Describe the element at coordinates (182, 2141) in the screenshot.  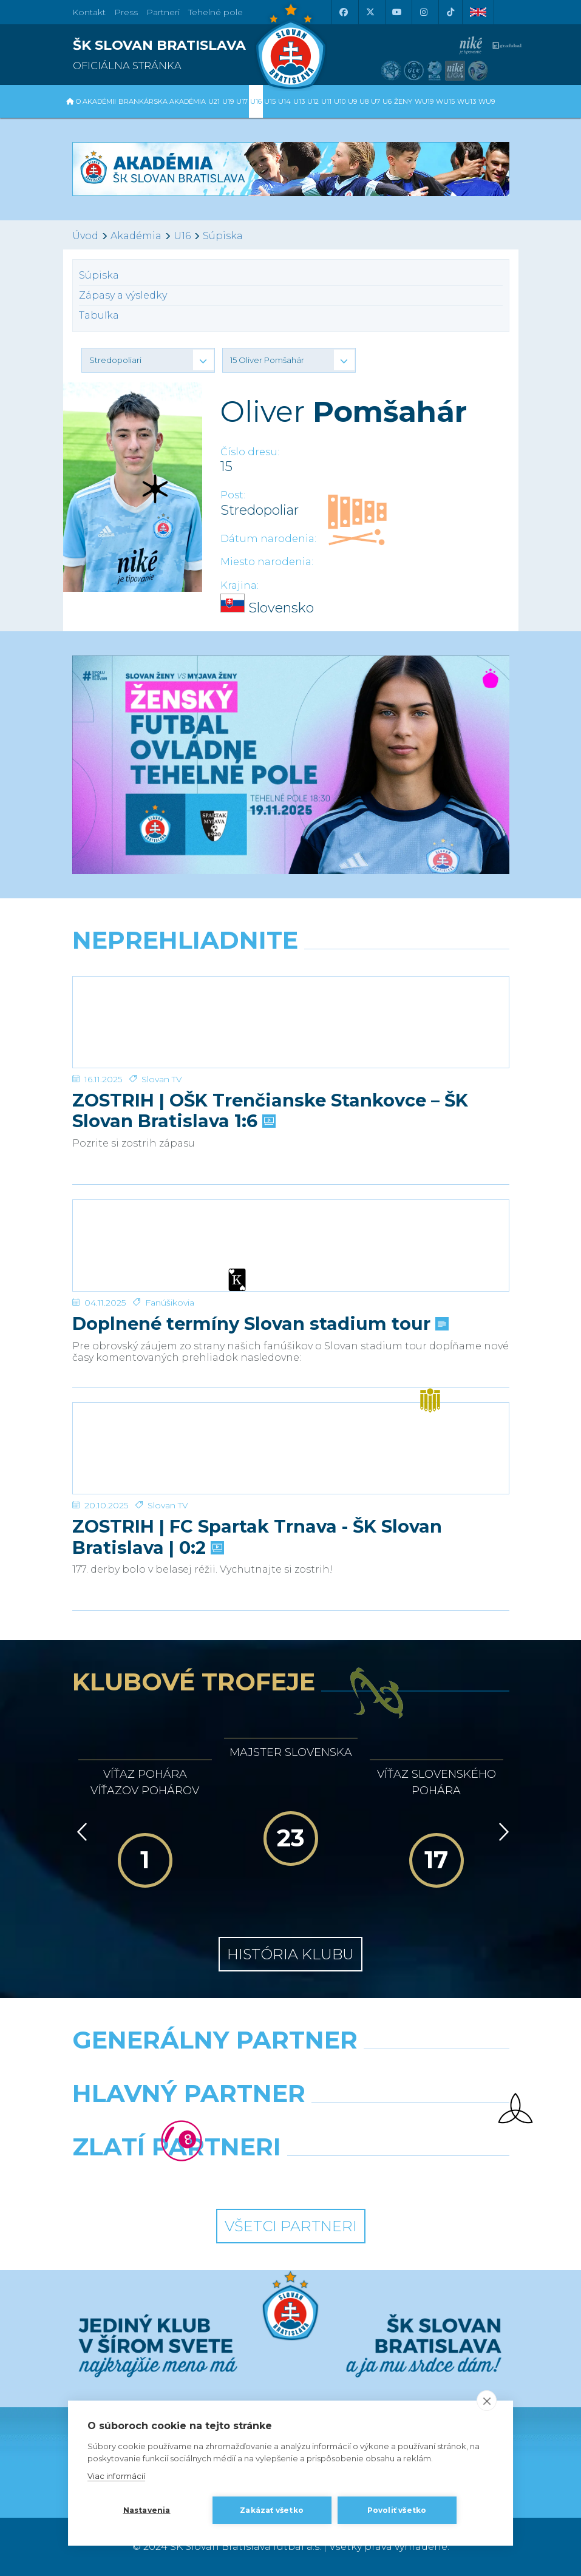
I see `play billiards or pool game` at that location.